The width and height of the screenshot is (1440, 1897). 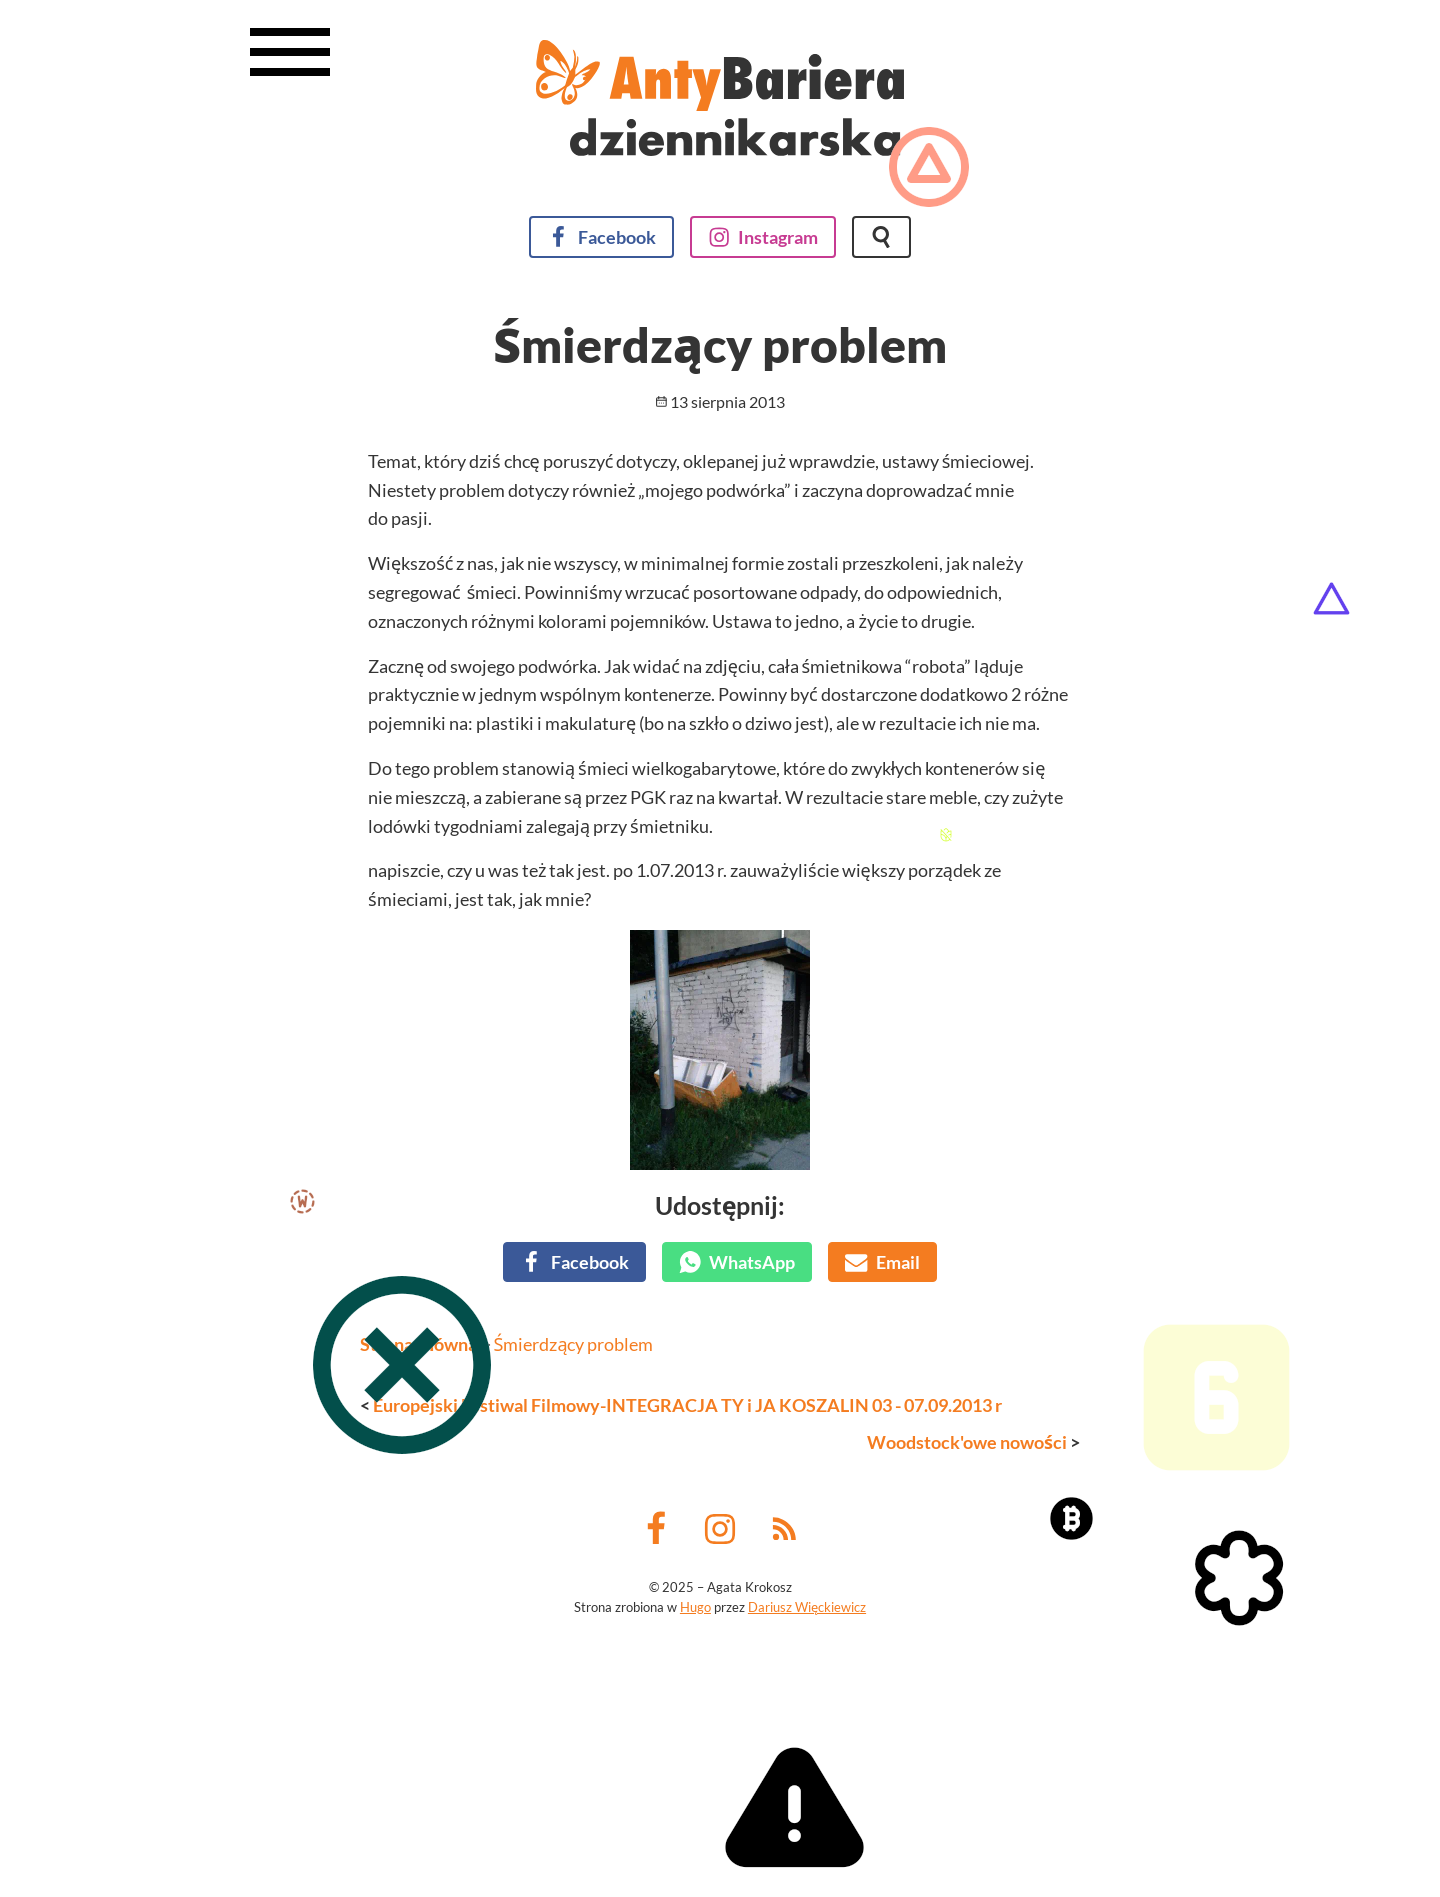 What do you see at coordinates (1071, 1518) in the screenshot?
I see `view bitcoin wallet balance` at bounding box center [1071, 1518].